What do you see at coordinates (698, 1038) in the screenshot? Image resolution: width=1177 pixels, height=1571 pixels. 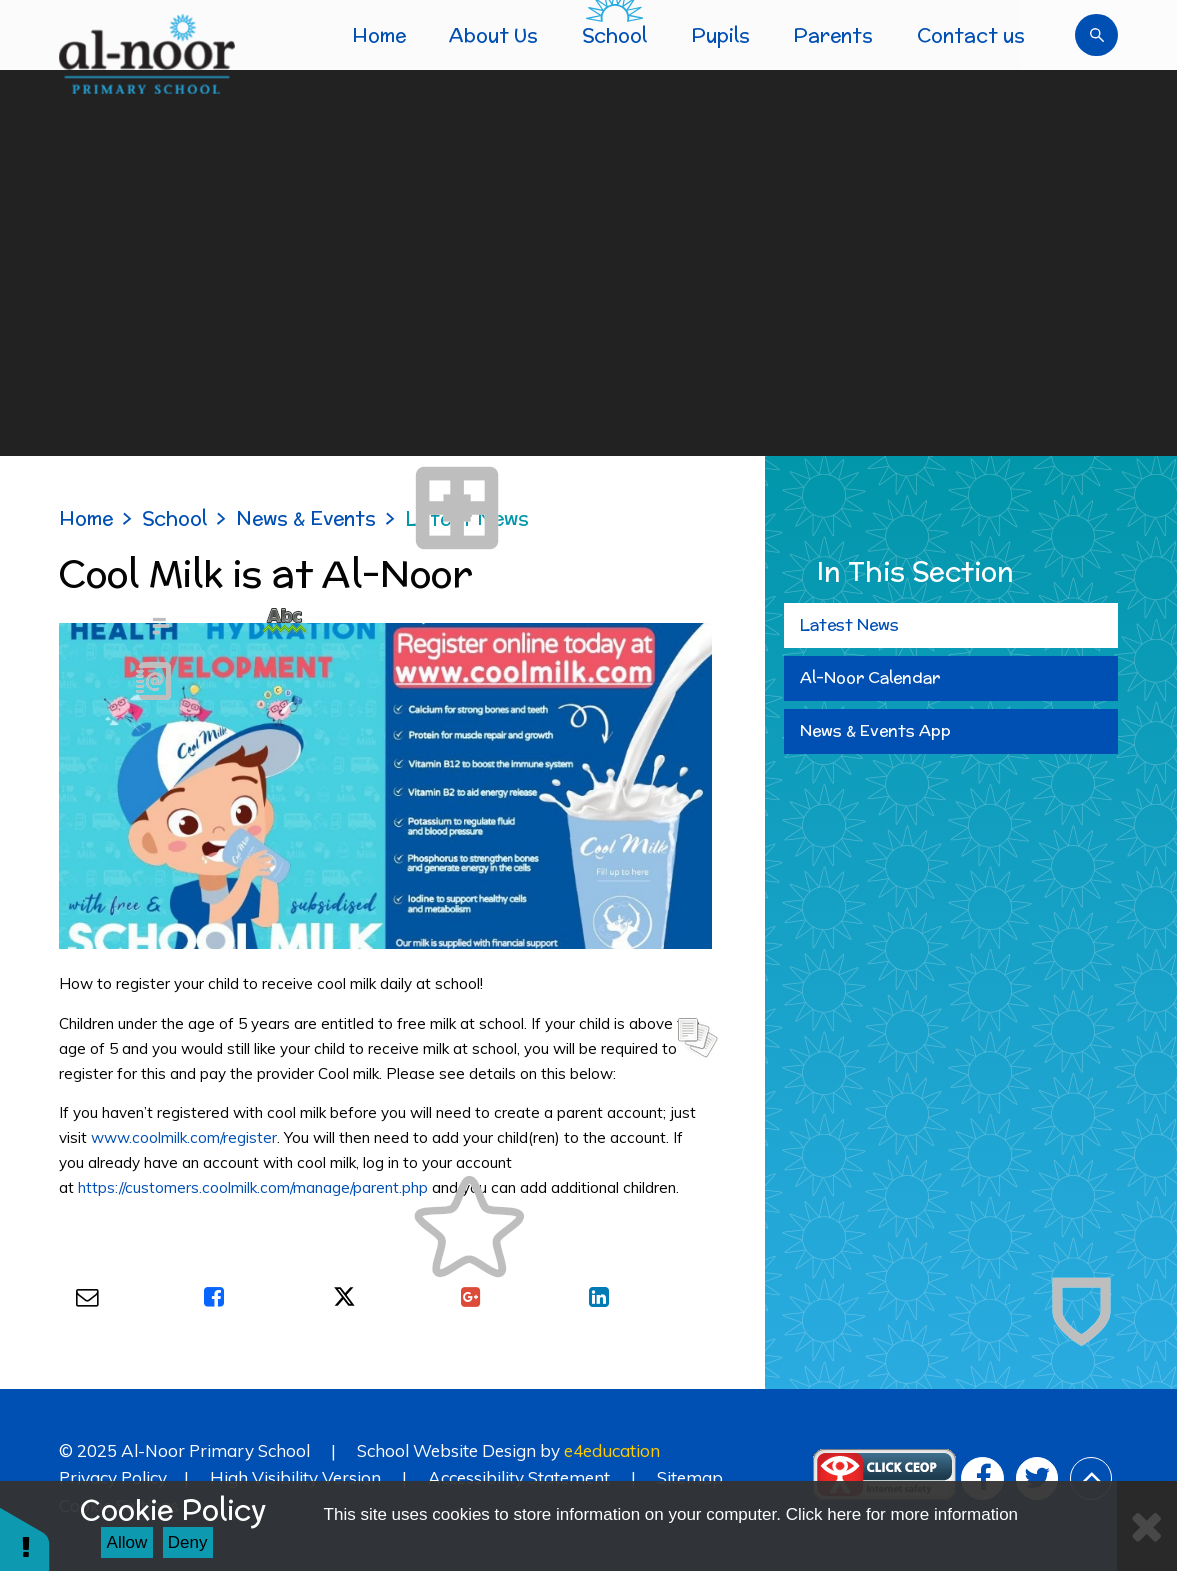 I see `access your documents folder` at bounding box center [698, 1038].